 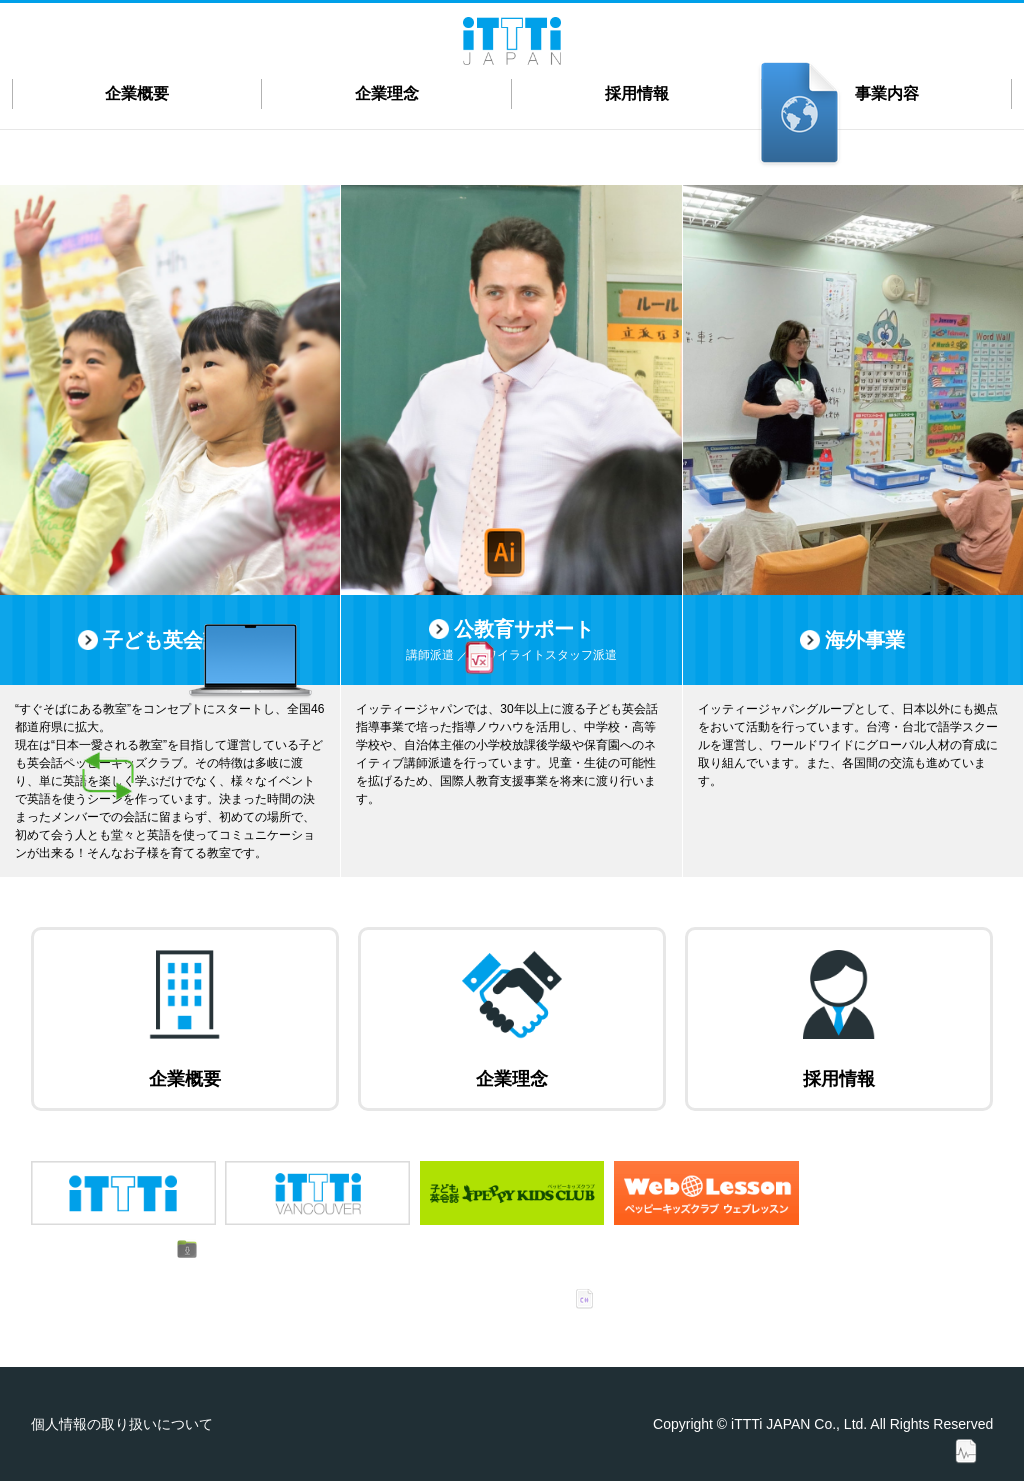 What do you see at coordinates (187, 1249) in the screenshot?
I see `open your downloads folder` at bounding box center [187, 1249].